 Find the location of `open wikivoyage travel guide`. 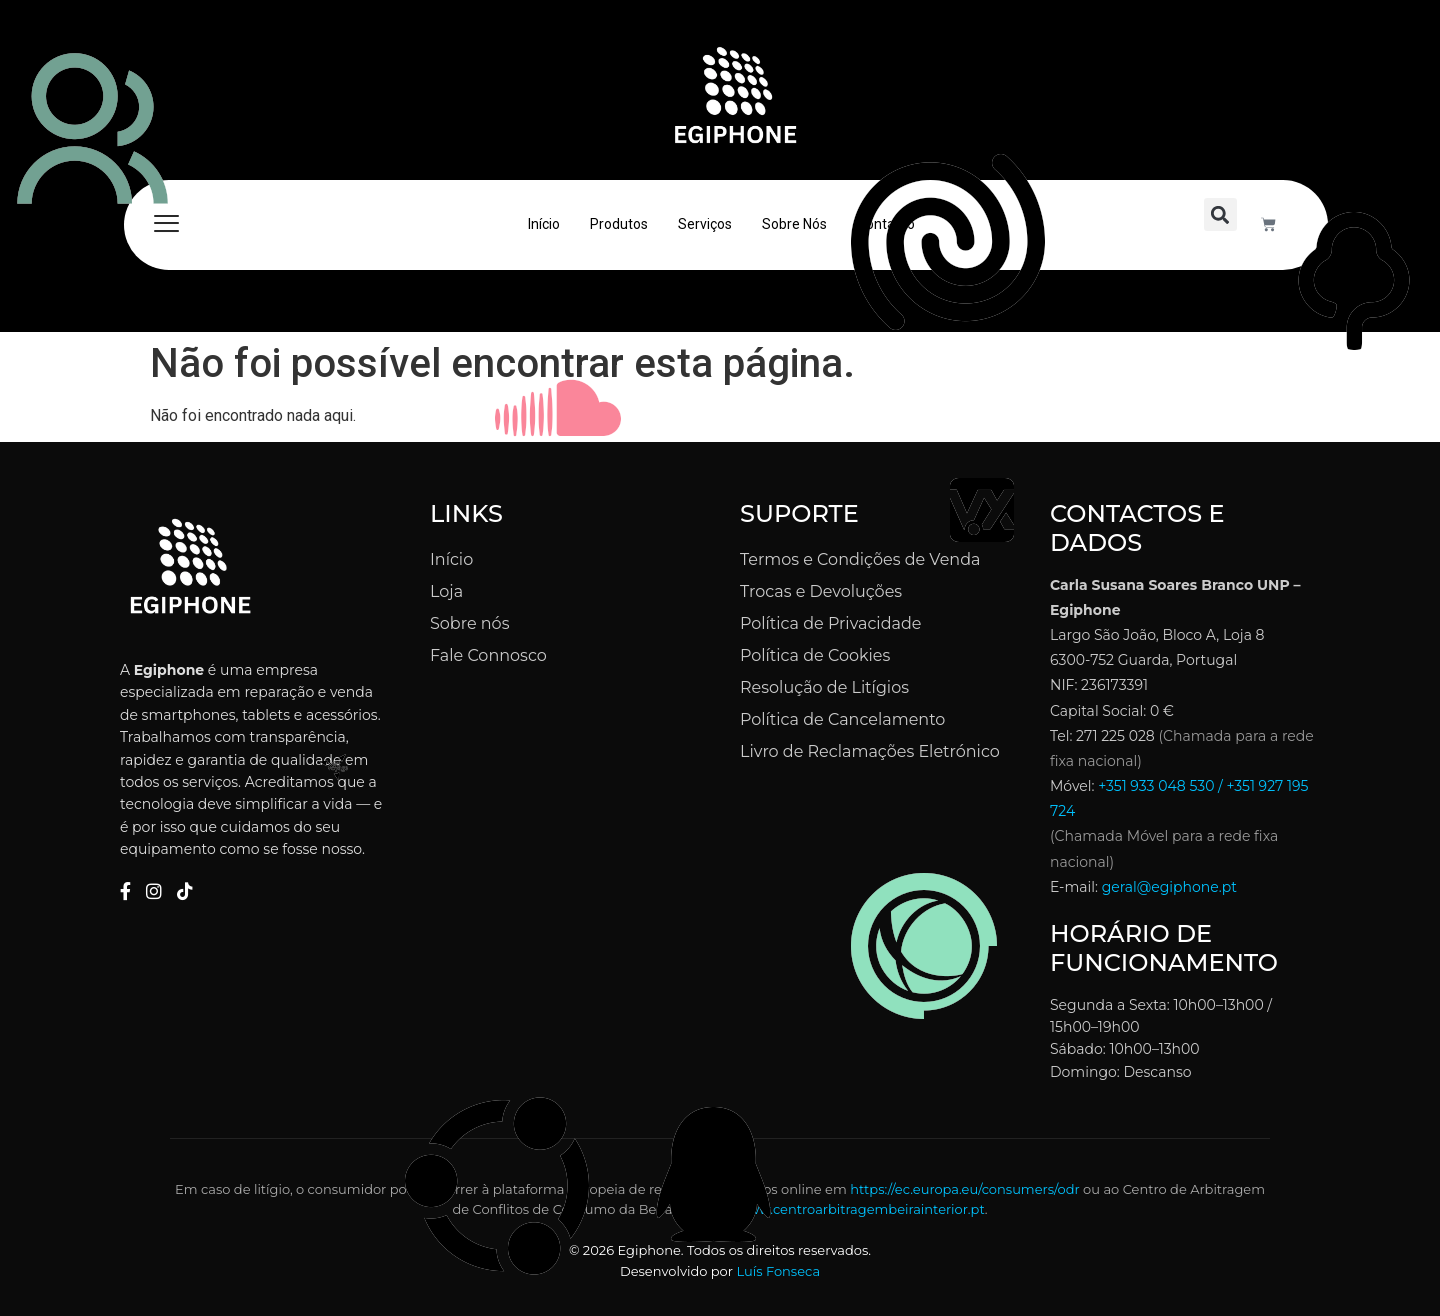

open wikivoyage travel guide is located at coordinates (333, 767).